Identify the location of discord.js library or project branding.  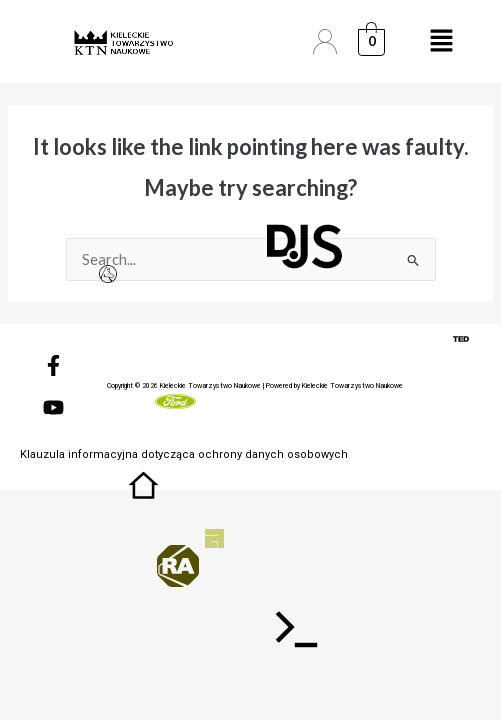
(304, 246).